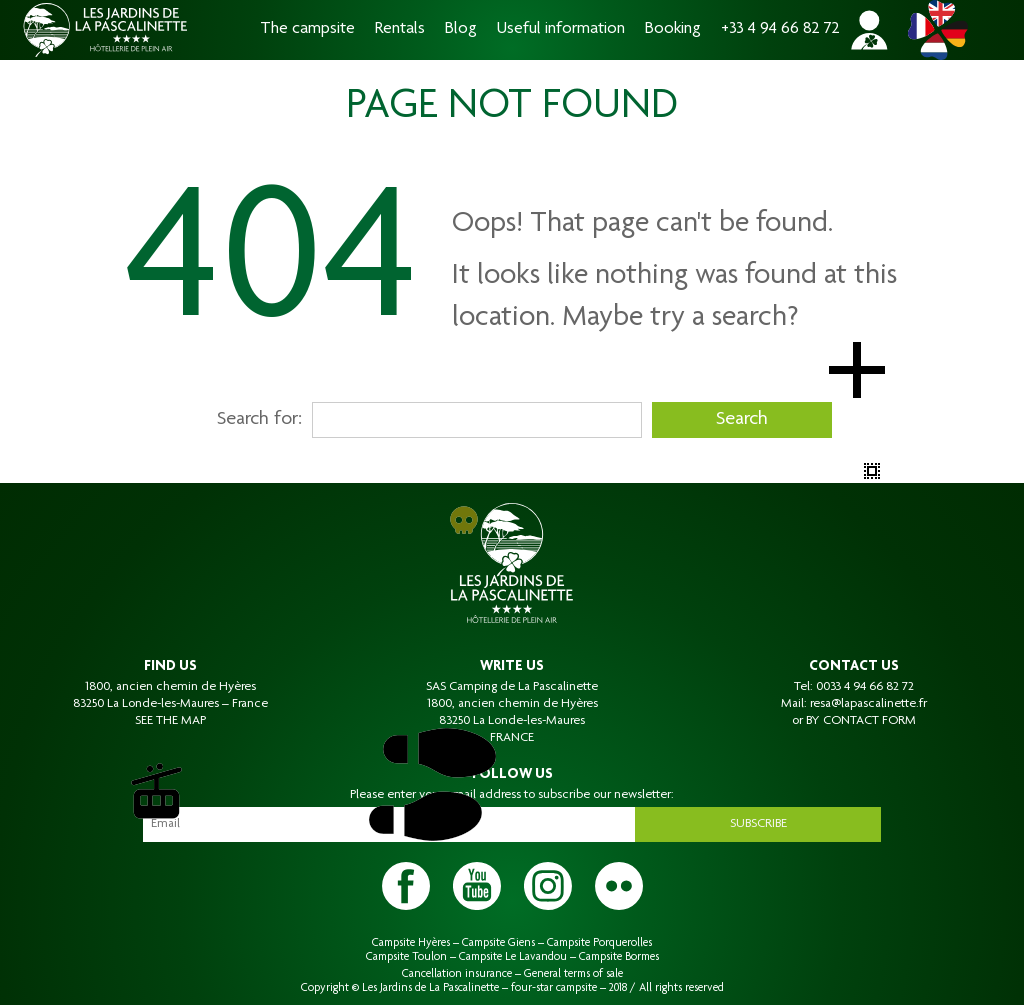  What do you see at coordinates (156, 792) in the screenshot?
I see `access cable car or gondola transit information` at bounding box center [156, 792].